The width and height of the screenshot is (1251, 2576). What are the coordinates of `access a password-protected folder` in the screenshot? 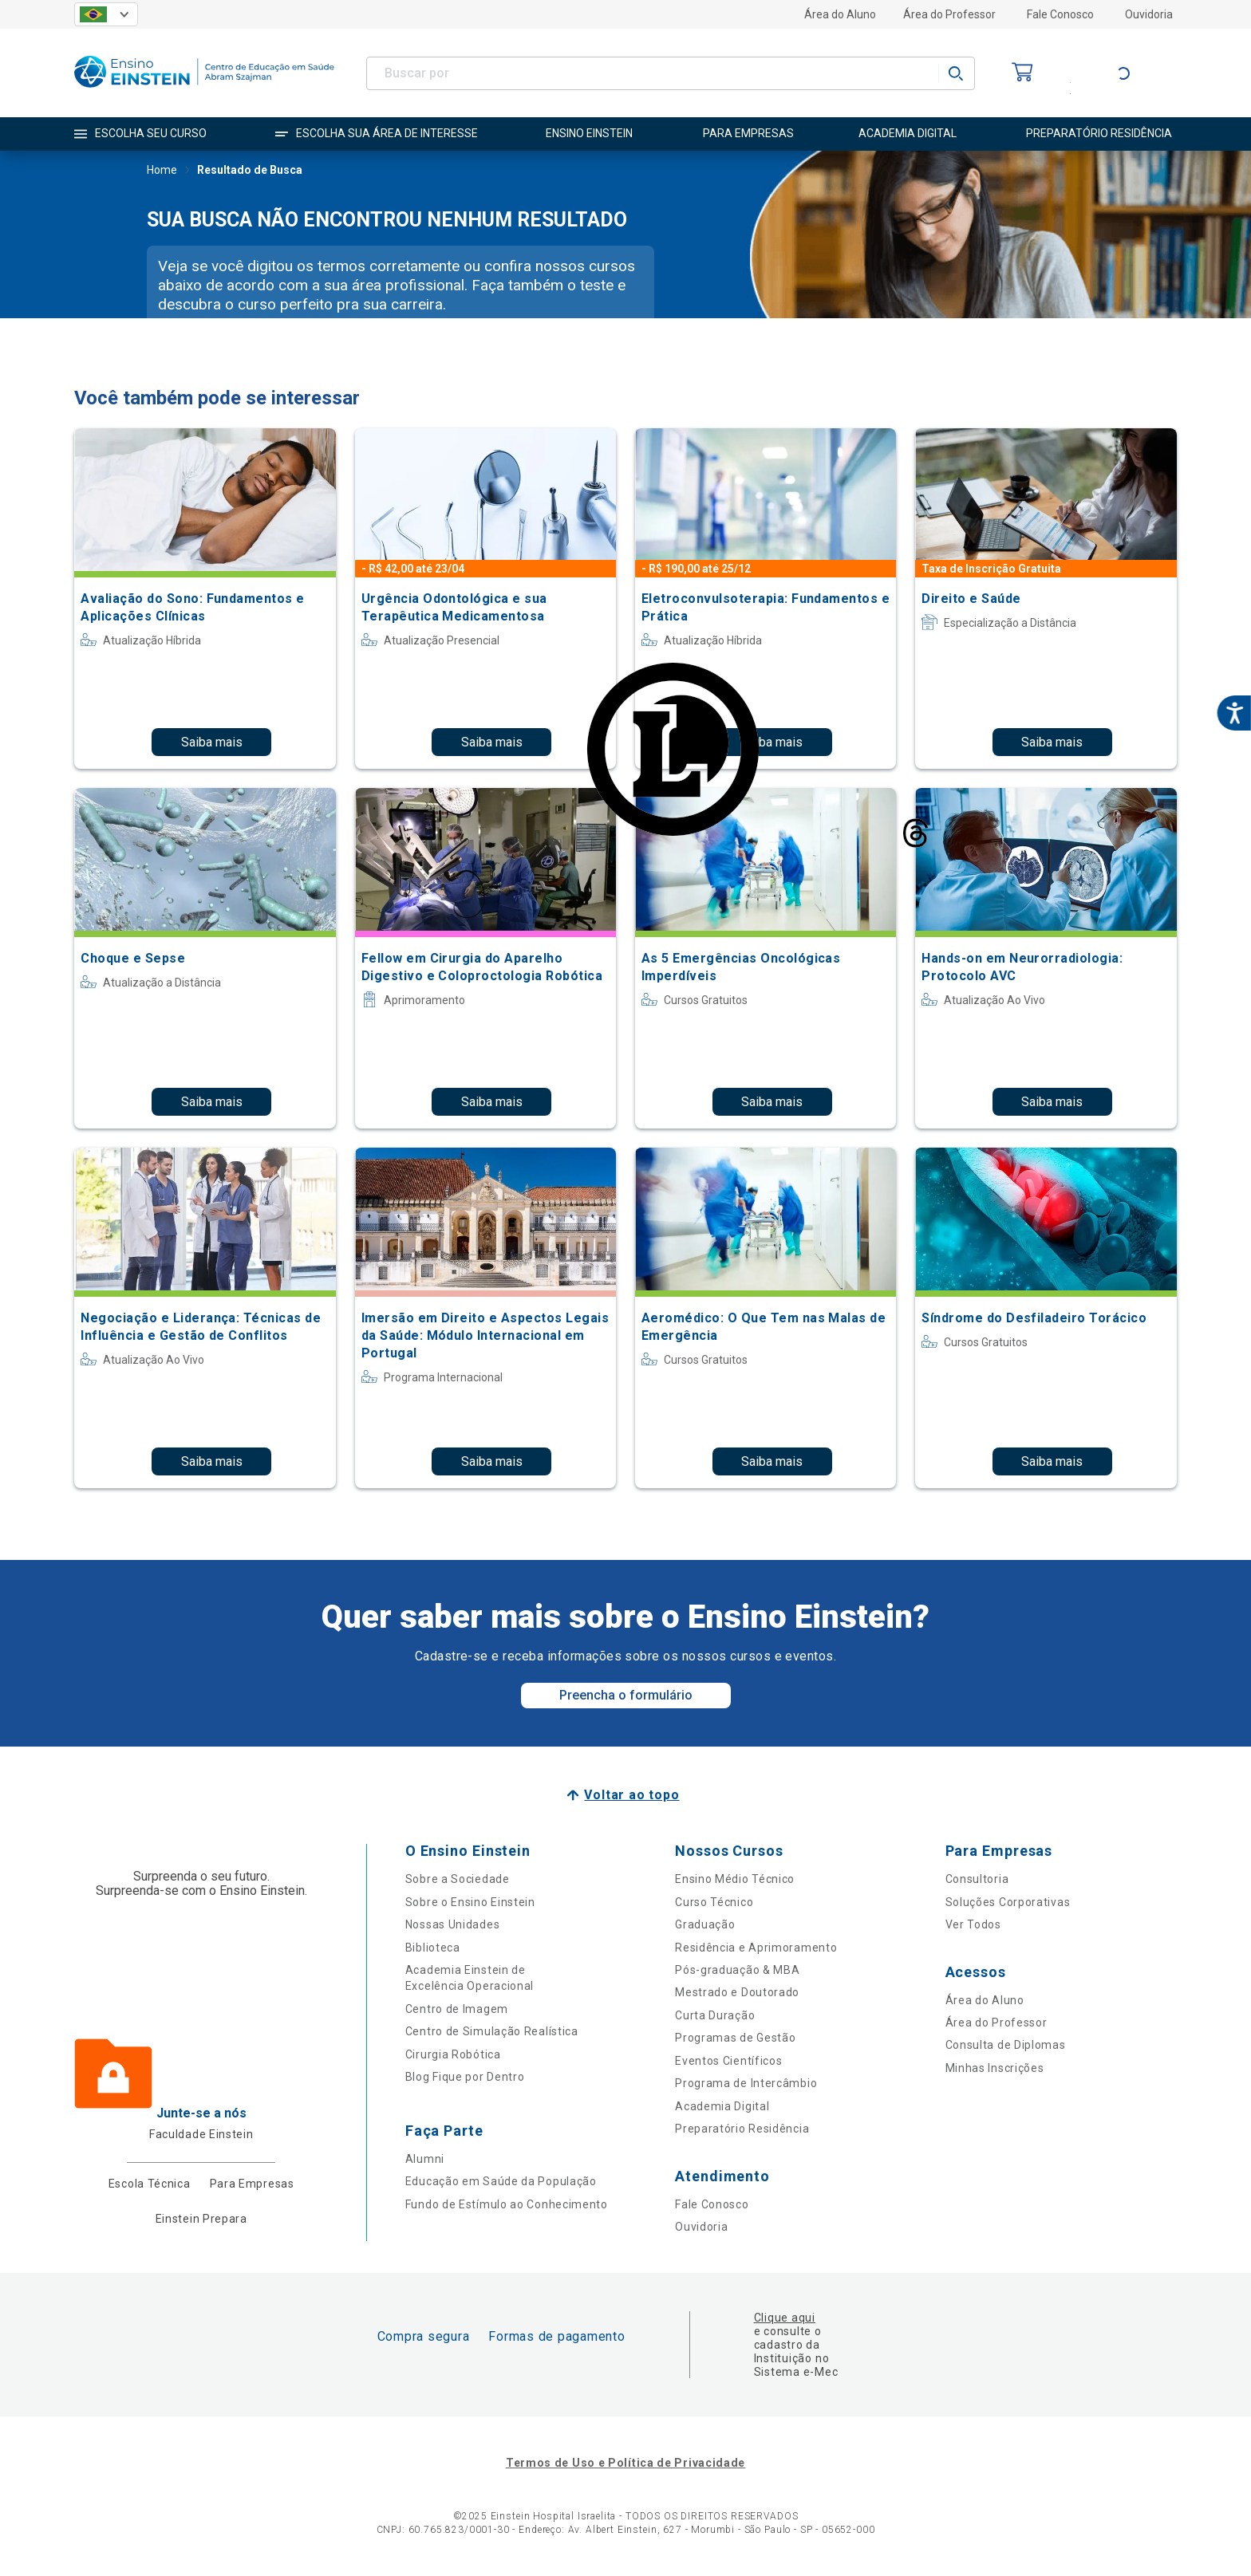 It's located at (113, 2074).